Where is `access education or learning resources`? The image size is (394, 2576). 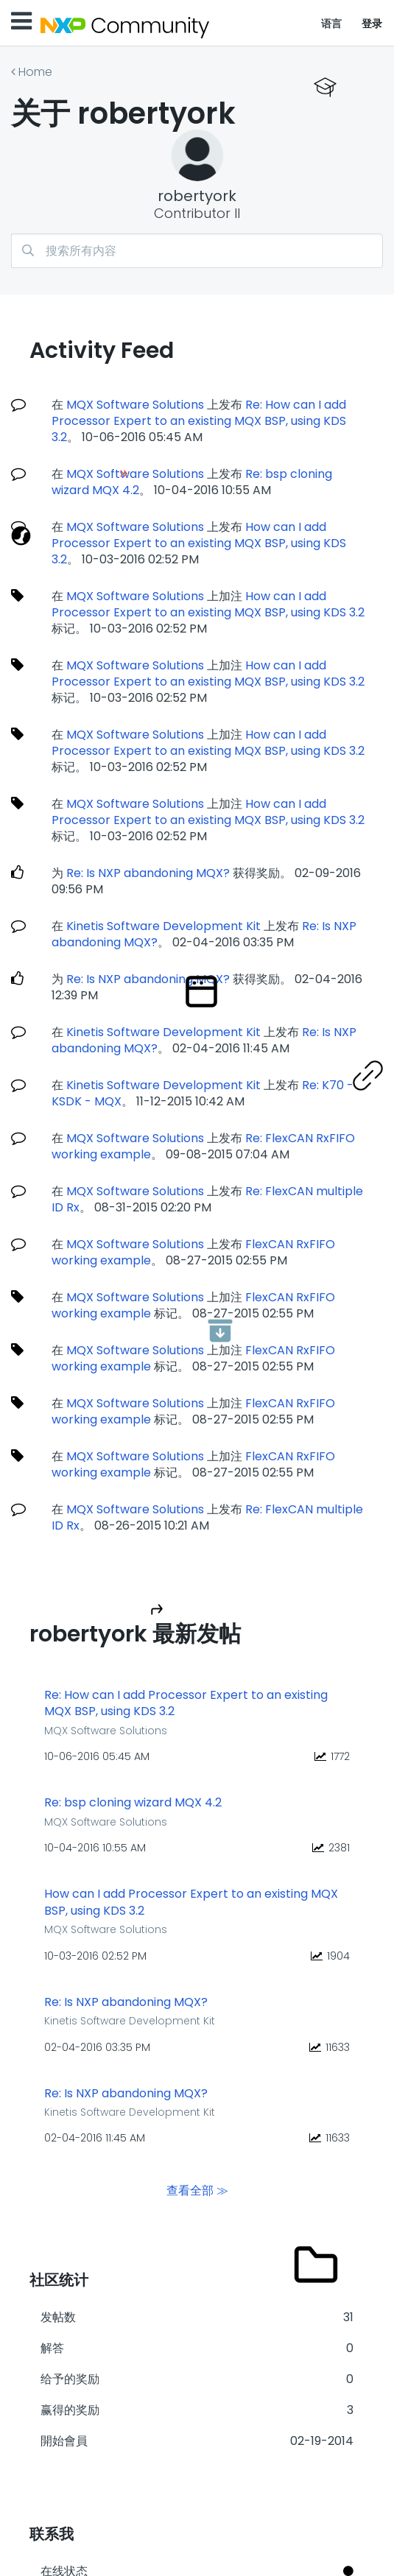 access education or learning resources is located at coordinates (325, 86).